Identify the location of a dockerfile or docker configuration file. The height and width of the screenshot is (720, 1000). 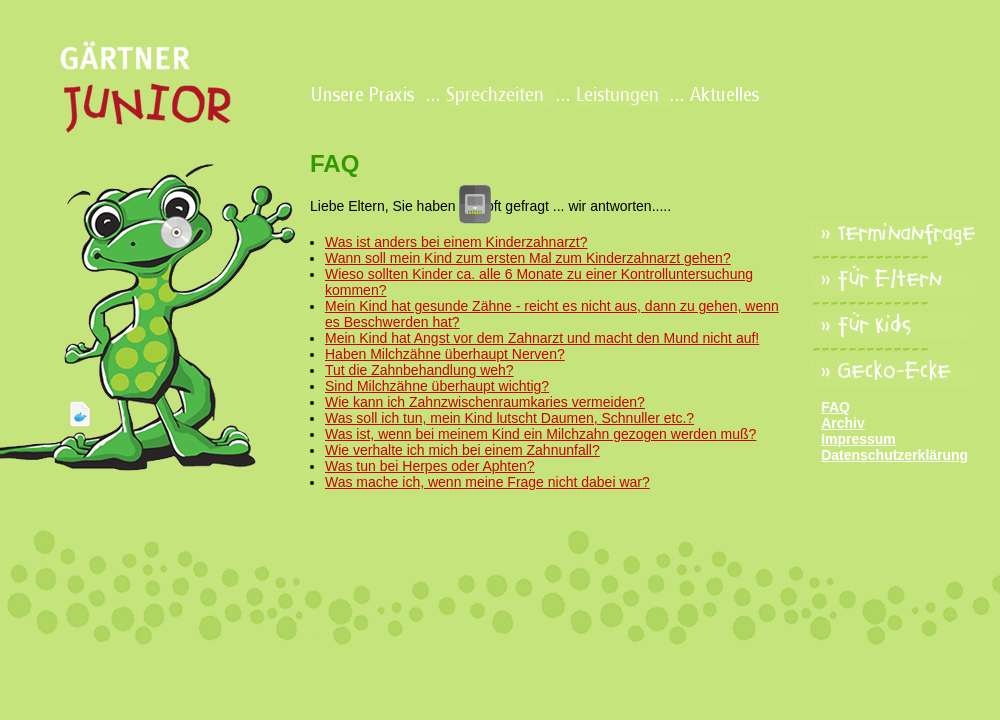
(80, 414).